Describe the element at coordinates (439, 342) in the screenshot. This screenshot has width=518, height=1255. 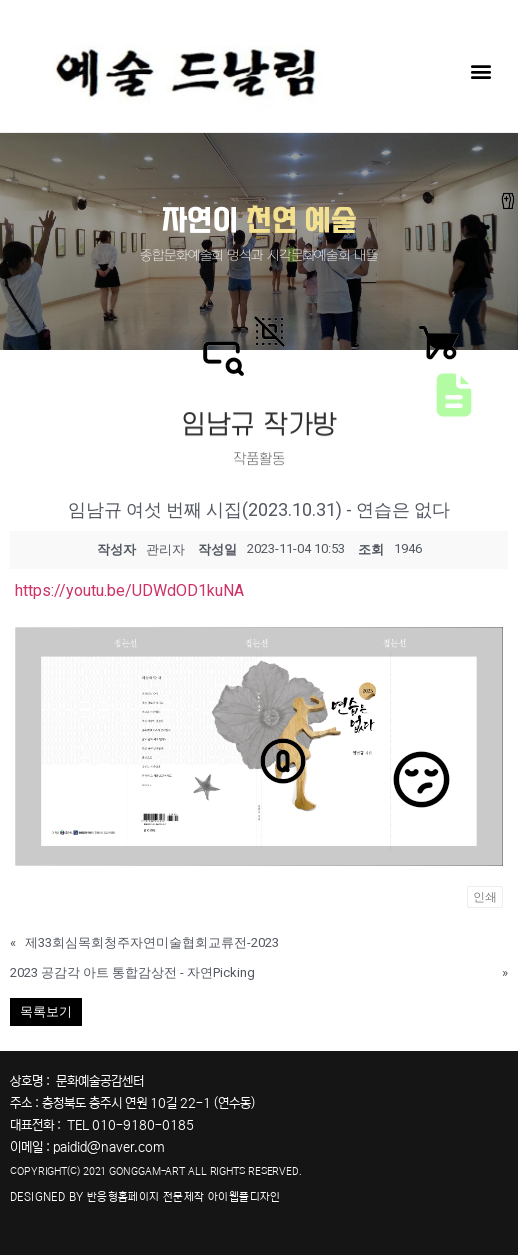
I see `access gardening tools or supplies` at that location.